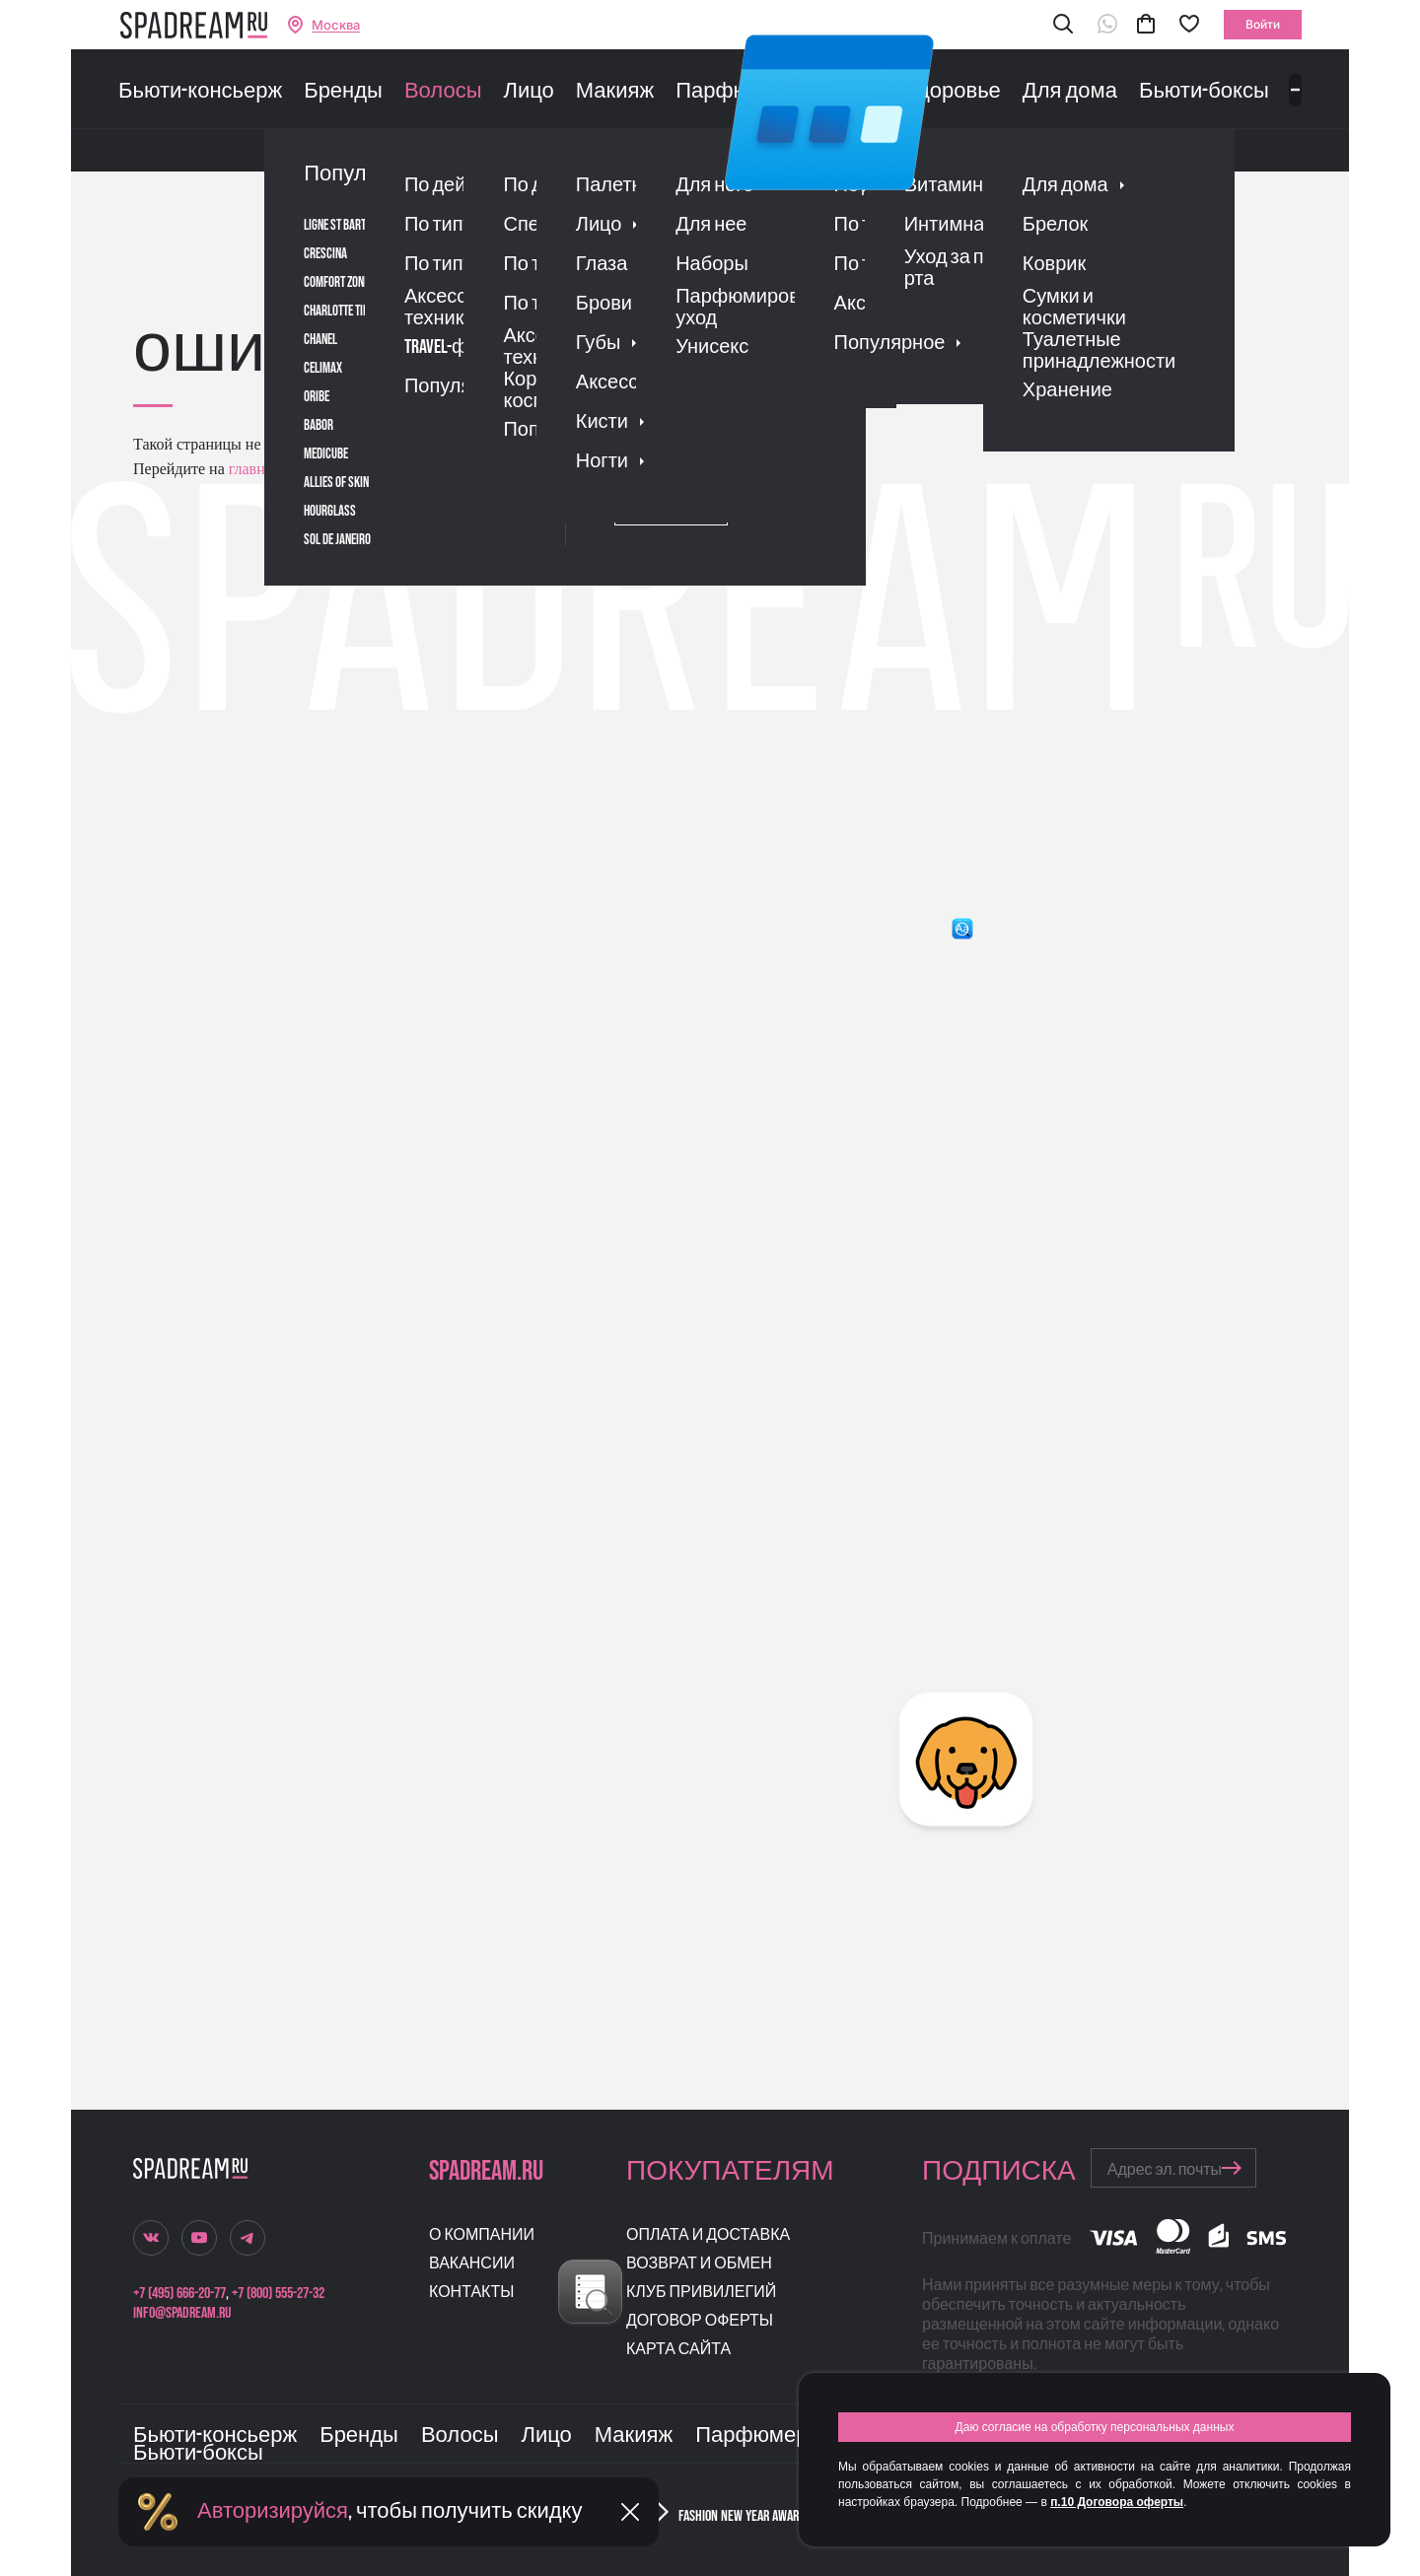  I want to click on launch autoruns system utility, so click(829, 112).